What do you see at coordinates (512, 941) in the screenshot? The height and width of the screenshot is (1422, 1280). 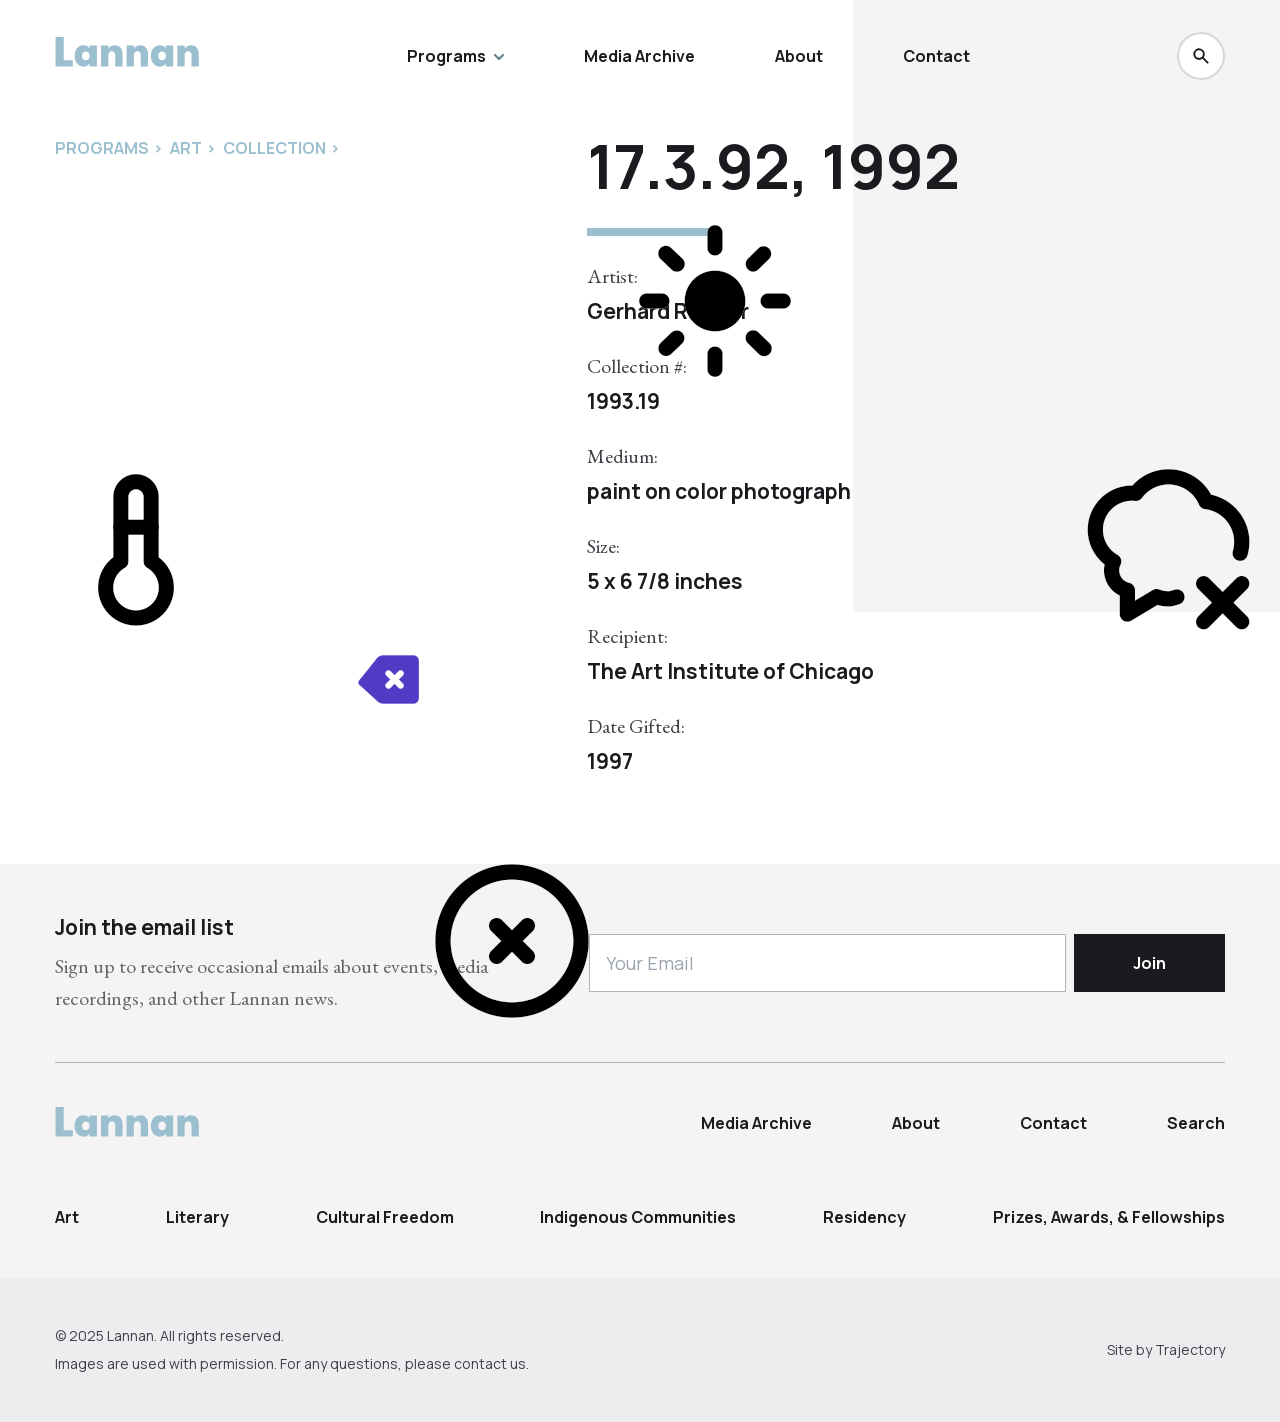 I see `close or dismiss a dialog` at bounding box center [512, 941].